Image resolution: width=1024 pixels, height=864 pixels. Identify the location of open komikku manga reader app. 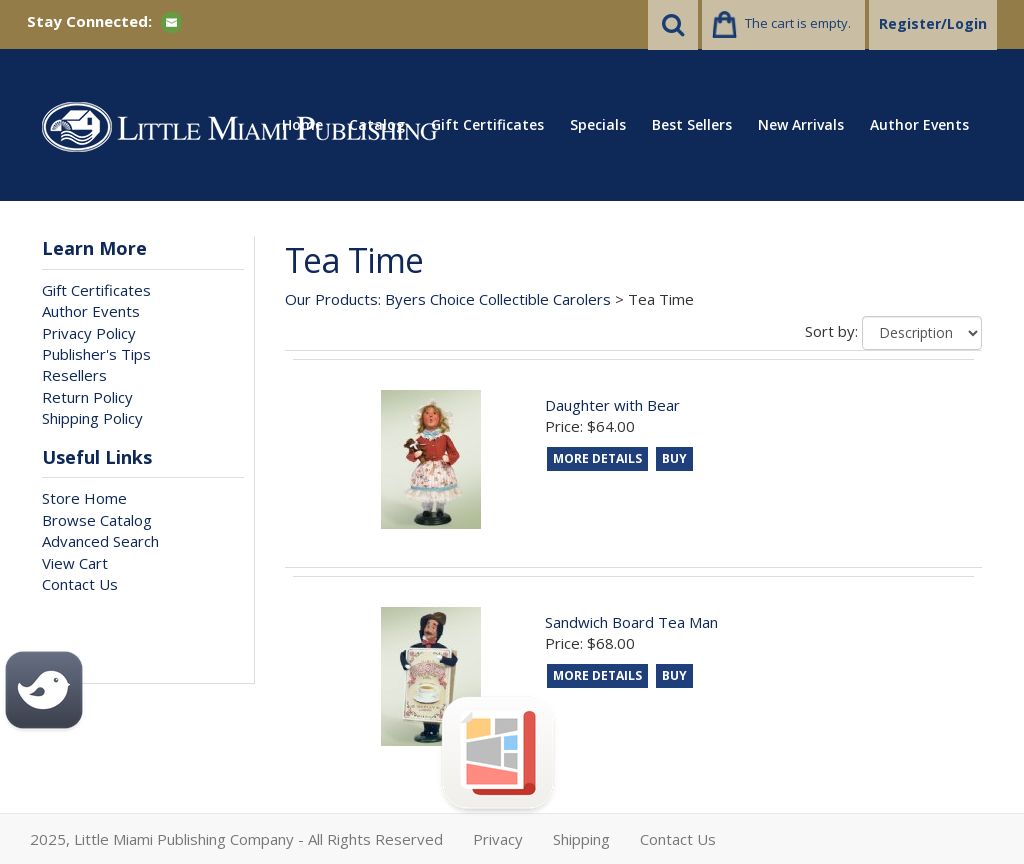
(498, 753).